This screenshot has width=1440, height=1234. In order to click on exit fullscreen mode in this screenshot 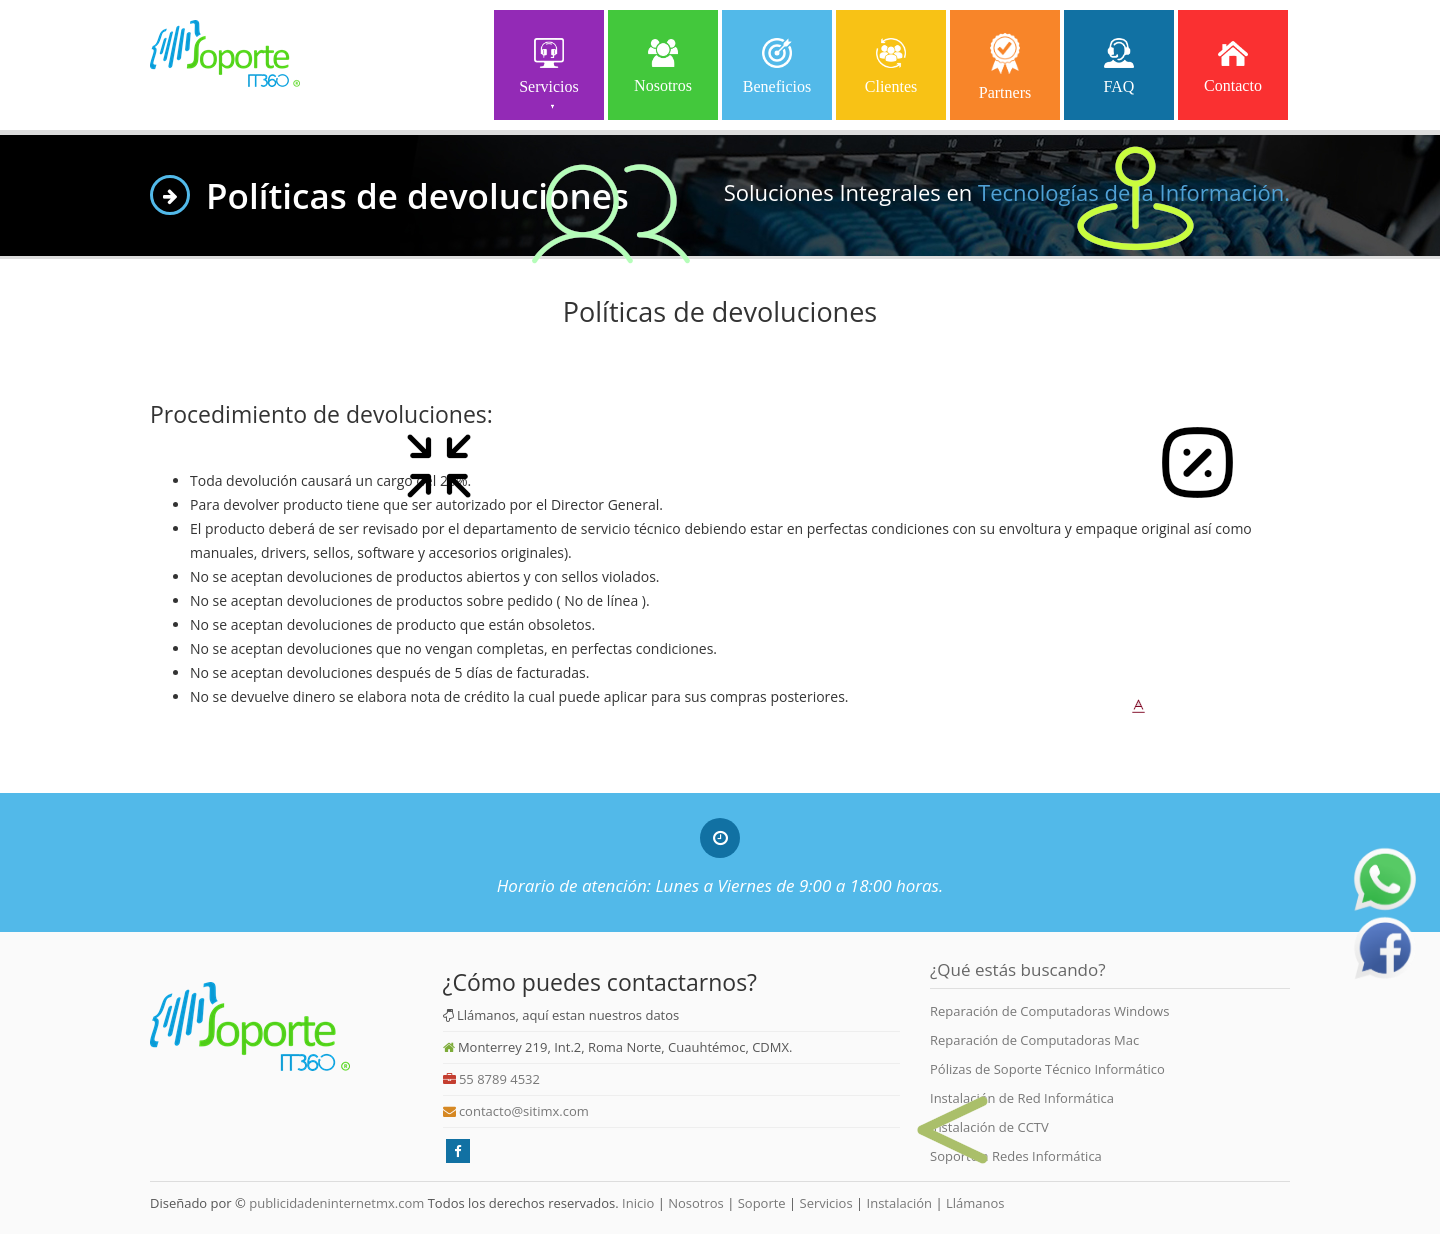, I will do `click(439, 466)`.